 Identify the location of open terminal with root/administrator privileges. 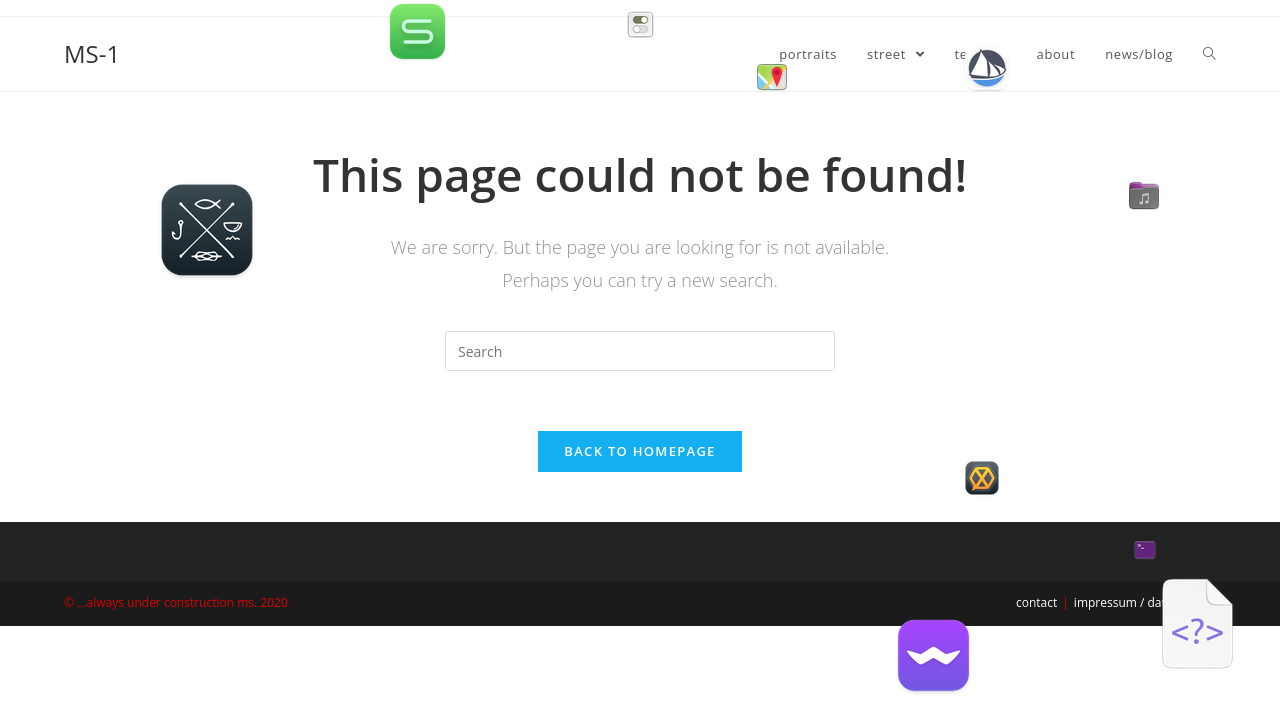
(1145, 550).